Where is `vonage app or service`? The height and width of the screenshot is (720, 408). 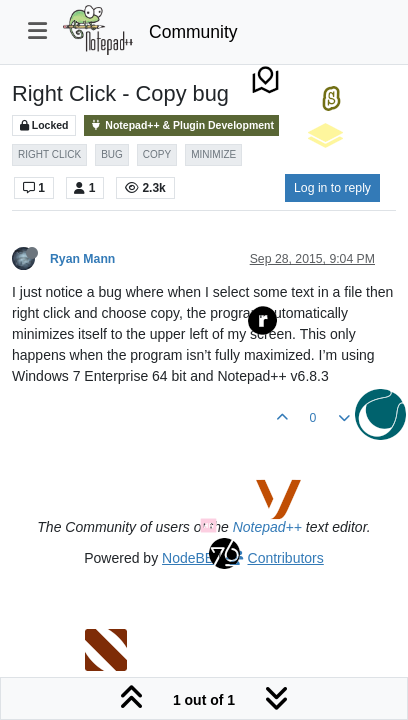 vonage app or service is located at coordinates (278, 499).